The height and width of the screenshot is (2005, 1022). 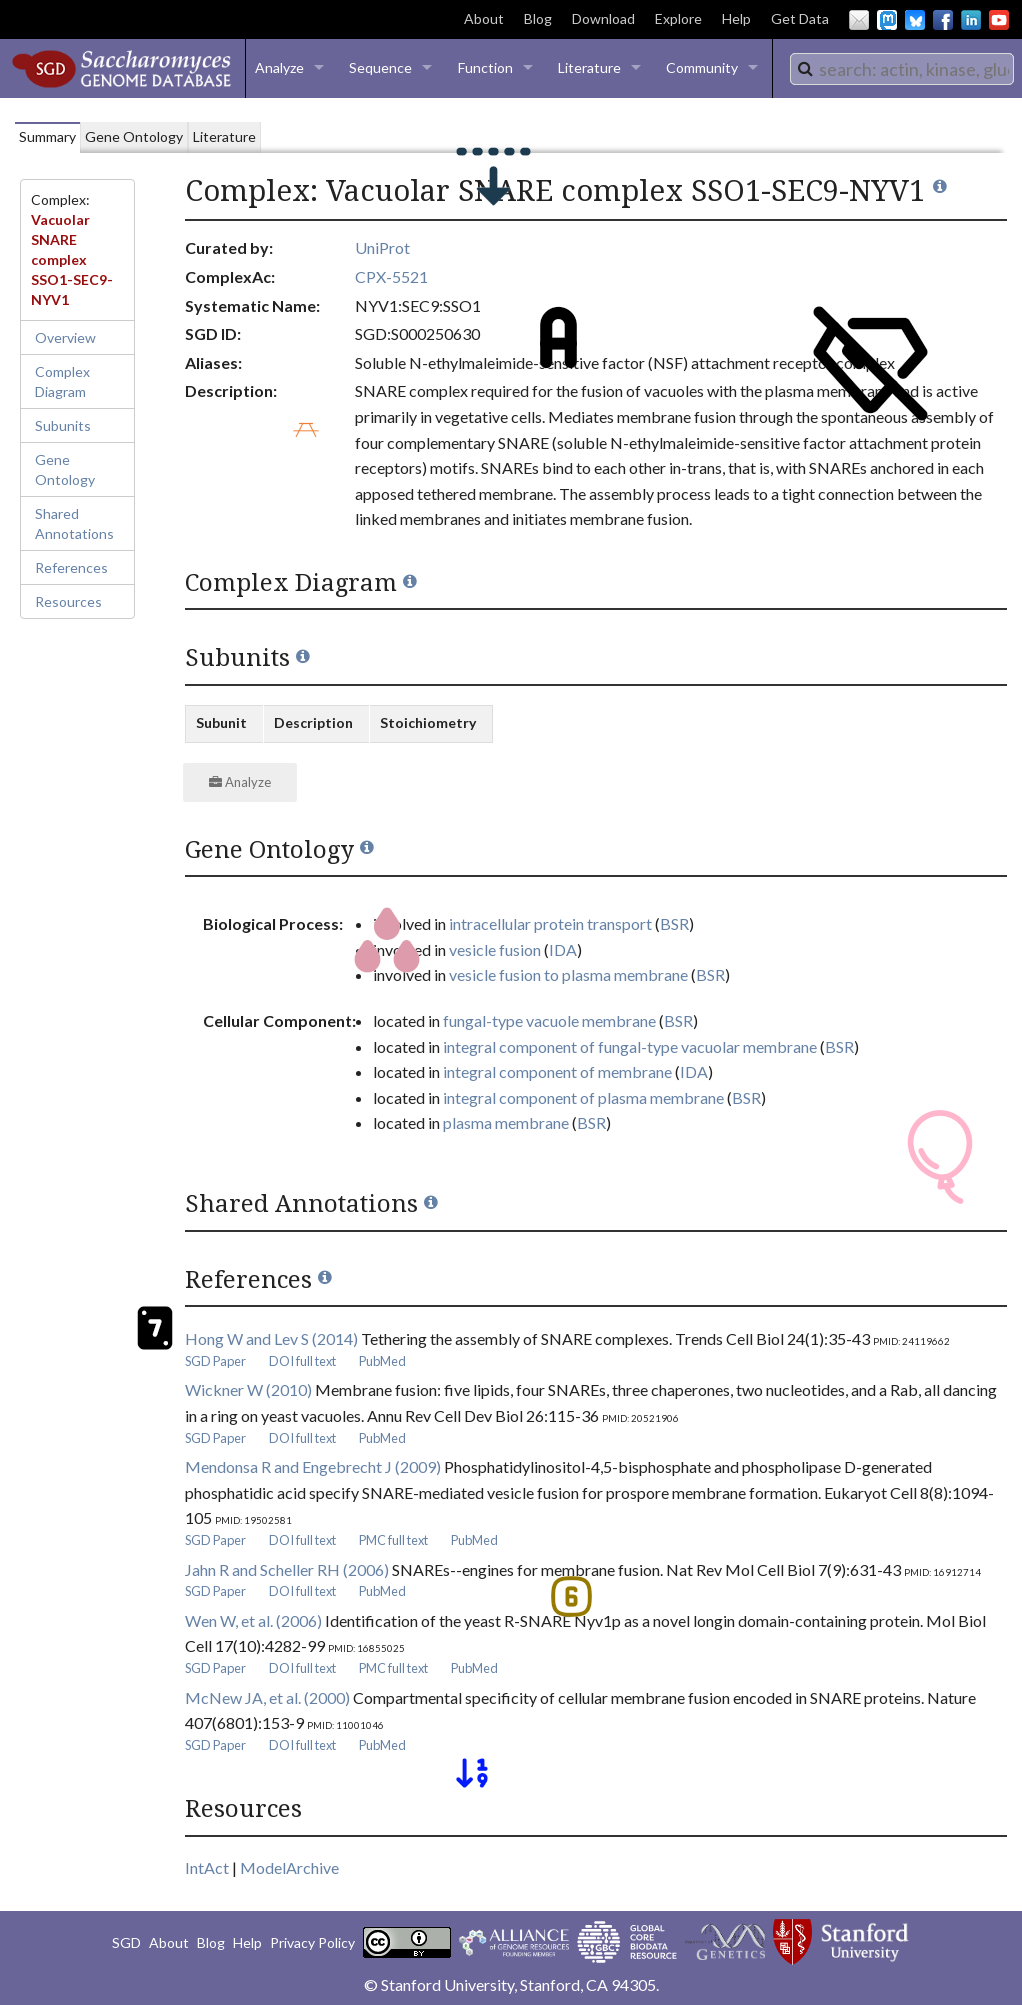 What do you see at coordinates (473, 1773) in the screenshot?
I see `sort items in ascending numerical order` at bounding box center [473, 1773].